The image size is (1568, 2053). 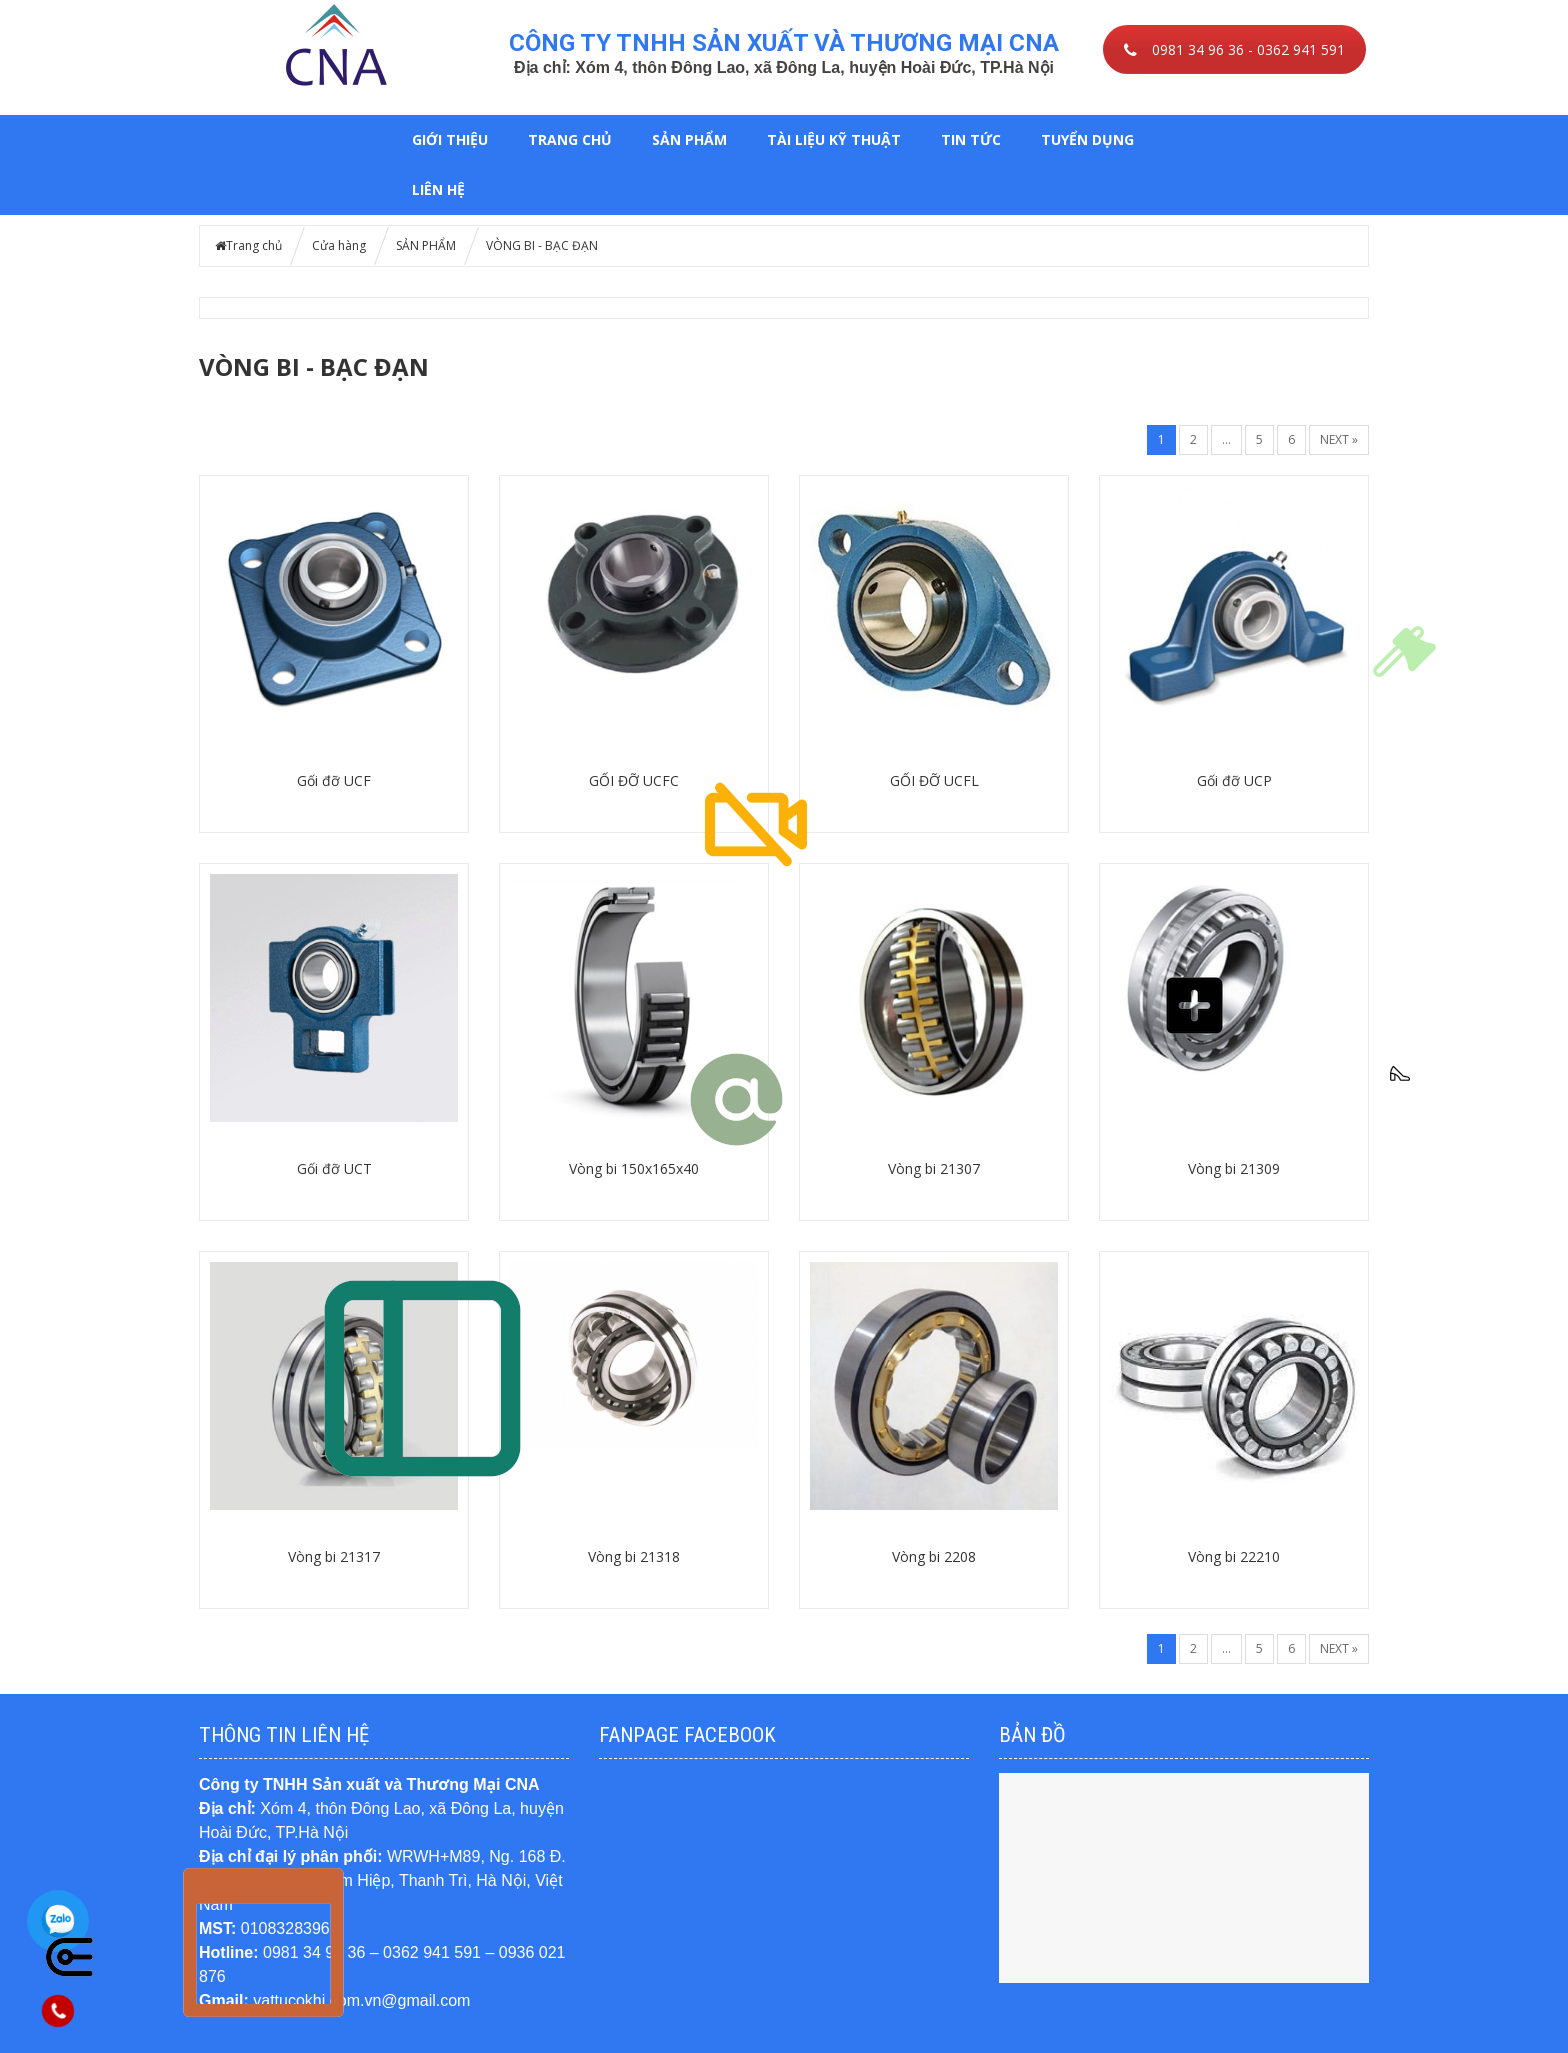 What do you see at coordinates (1404, 653) in the screenshot?
I see `tool or equipment category` at bounding box center [1404, 653].